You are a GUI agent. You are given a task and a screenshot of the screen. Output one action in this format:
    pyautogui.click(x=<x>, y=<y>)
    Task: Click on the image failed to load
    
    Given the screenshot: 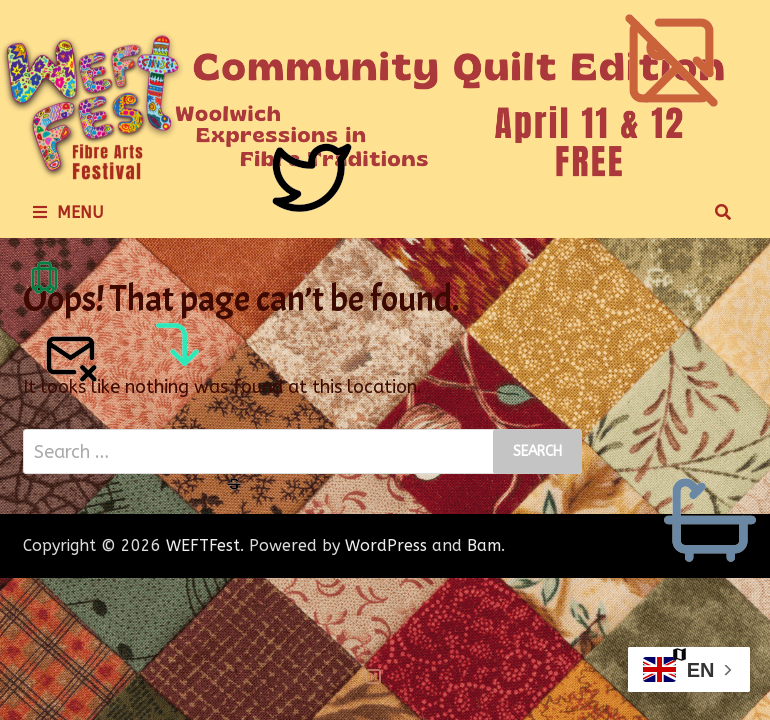 What is the action you would take?
    pyautogui.click(x=671, y=60)
    